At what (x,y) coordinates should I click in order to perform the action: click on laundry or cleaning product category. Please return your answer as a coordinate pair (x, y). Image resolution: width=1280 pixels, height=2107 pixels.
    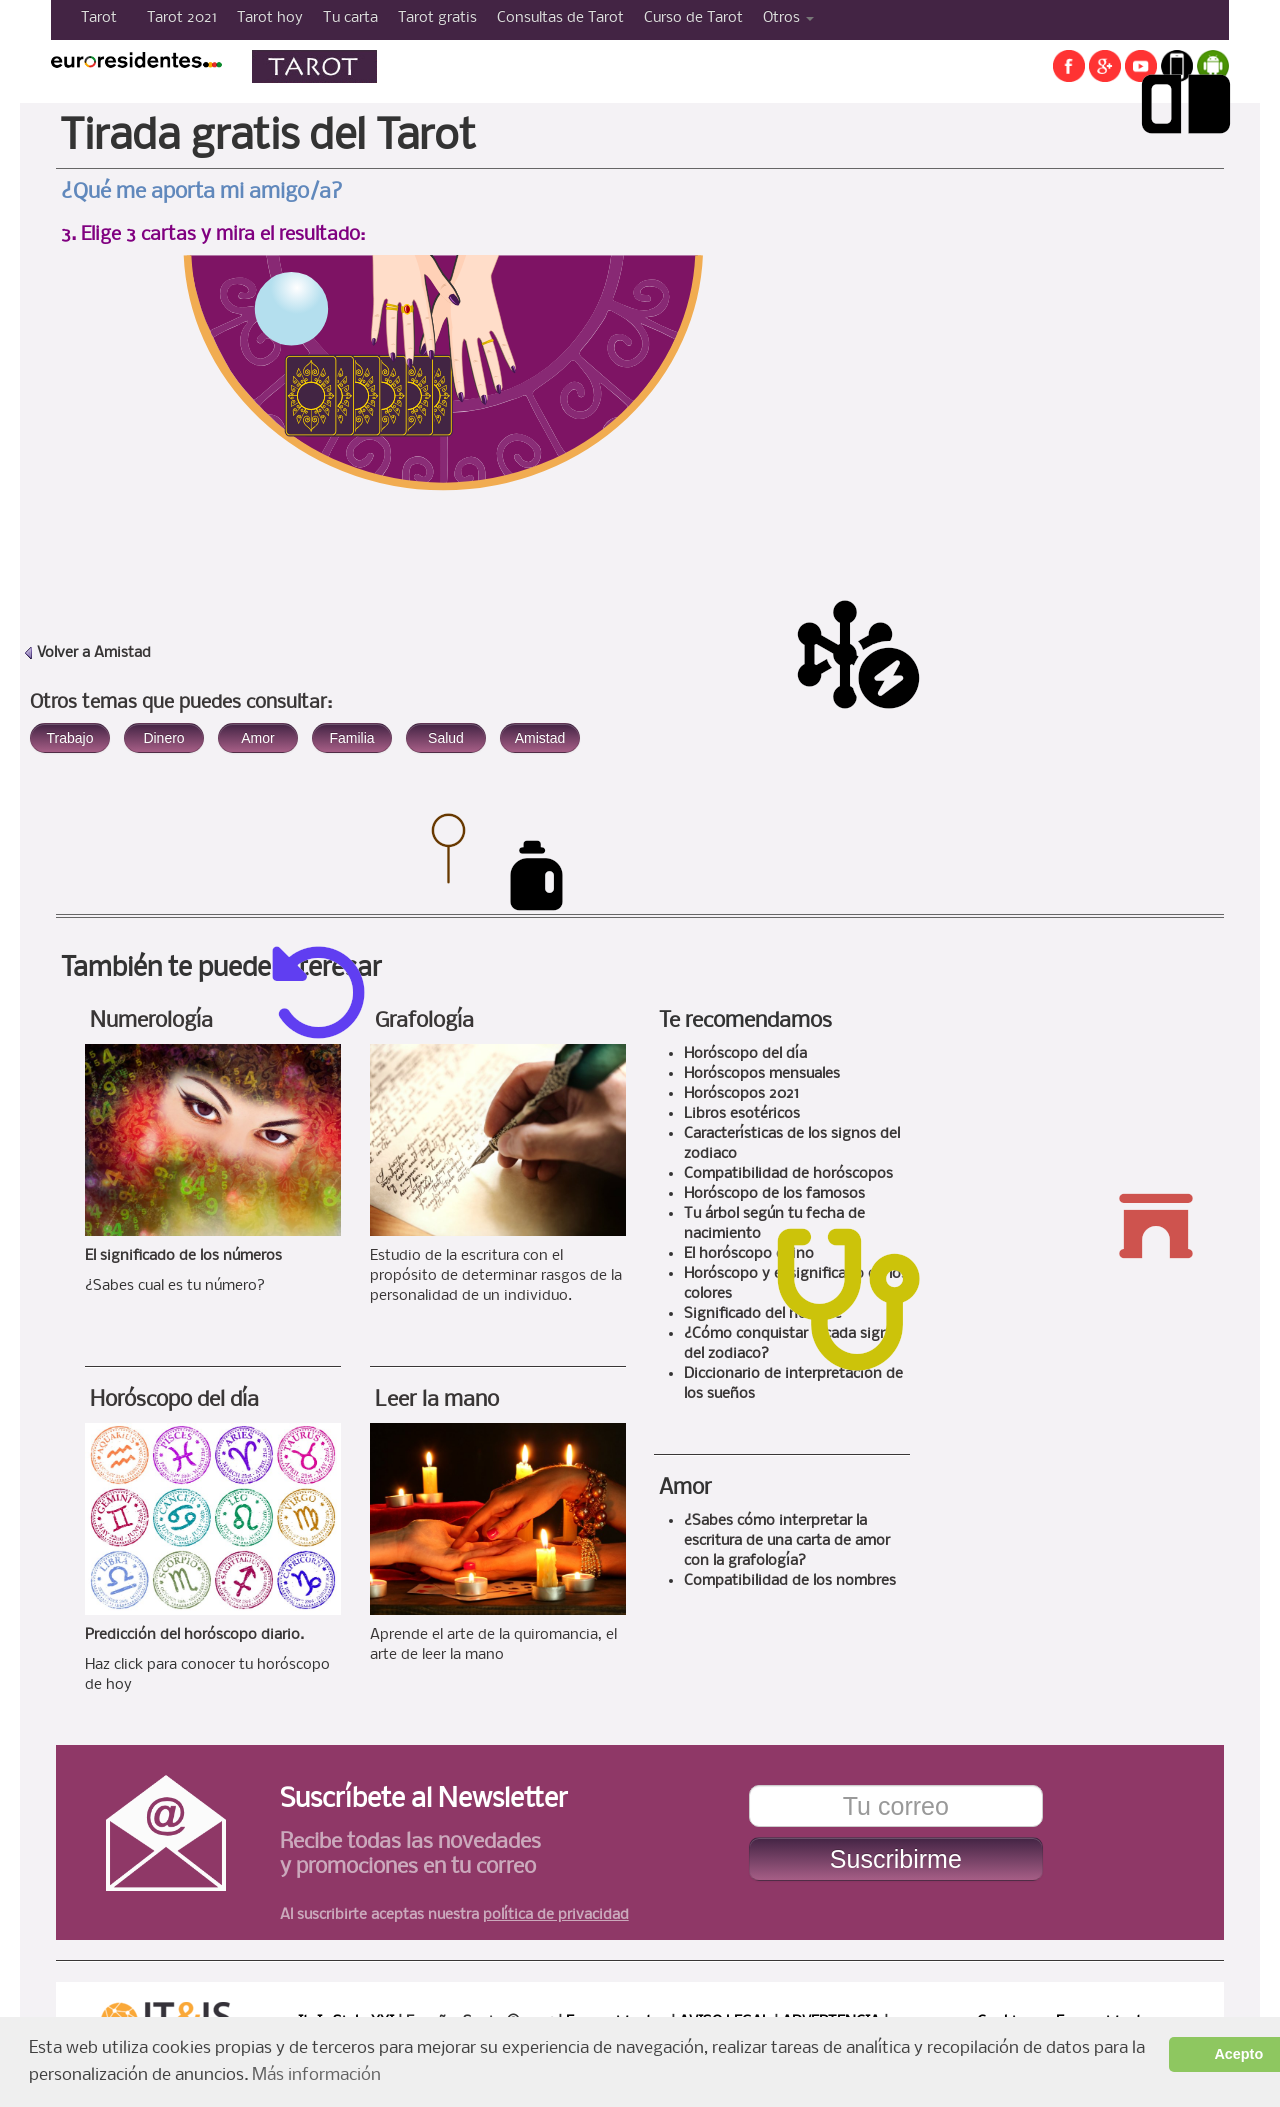
    Looking at the image, I should click on (536, 875).